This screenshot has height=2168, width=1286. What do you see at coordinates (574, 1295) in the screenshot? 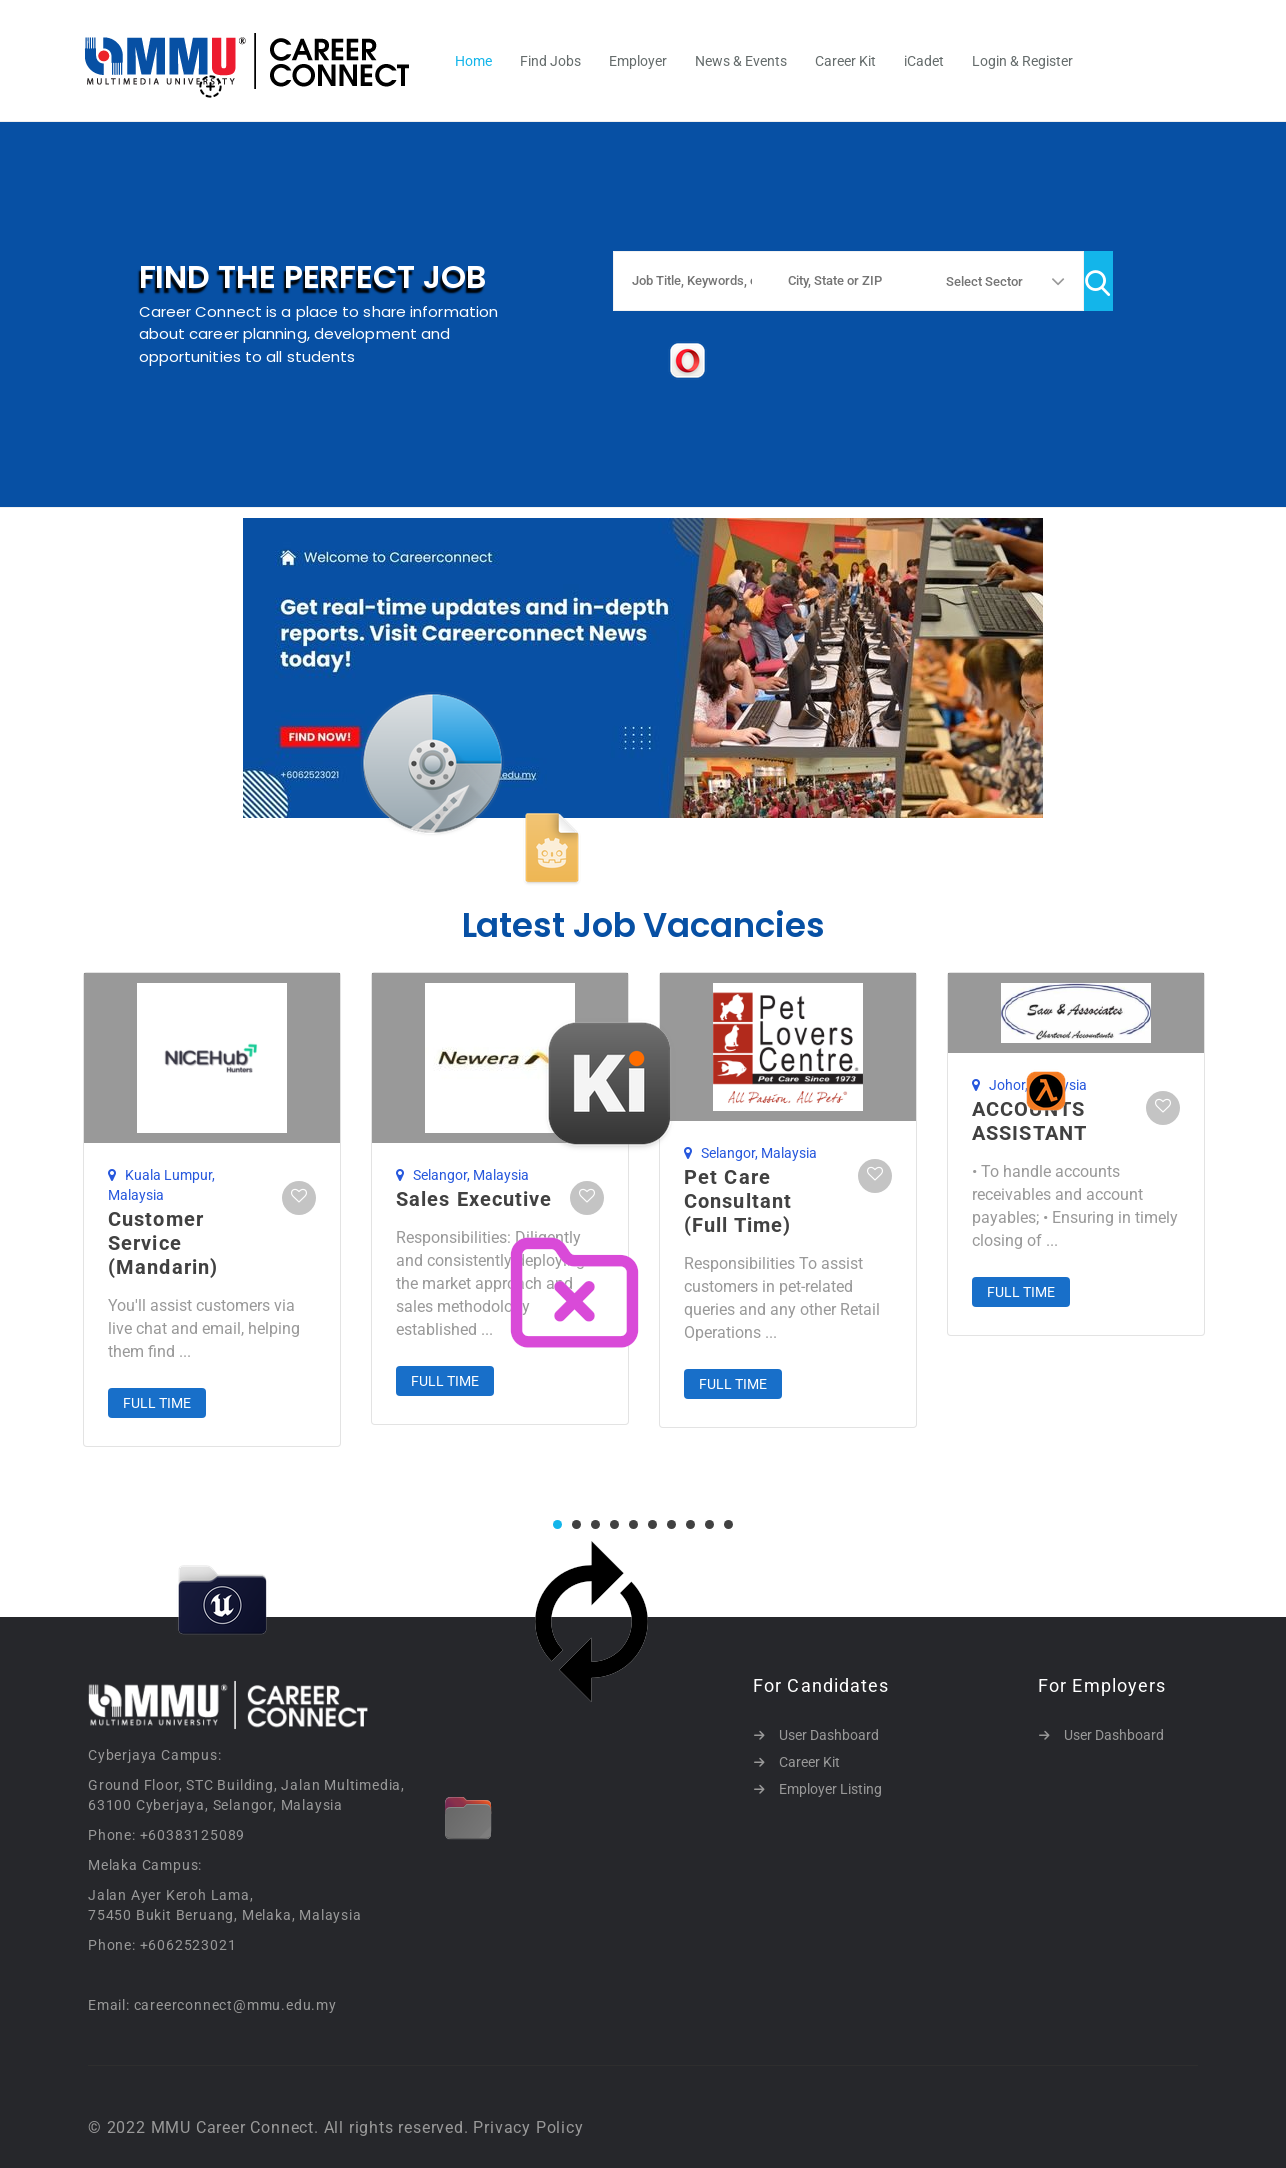
I see `delete a folder` at bounding box center [574, 1295].